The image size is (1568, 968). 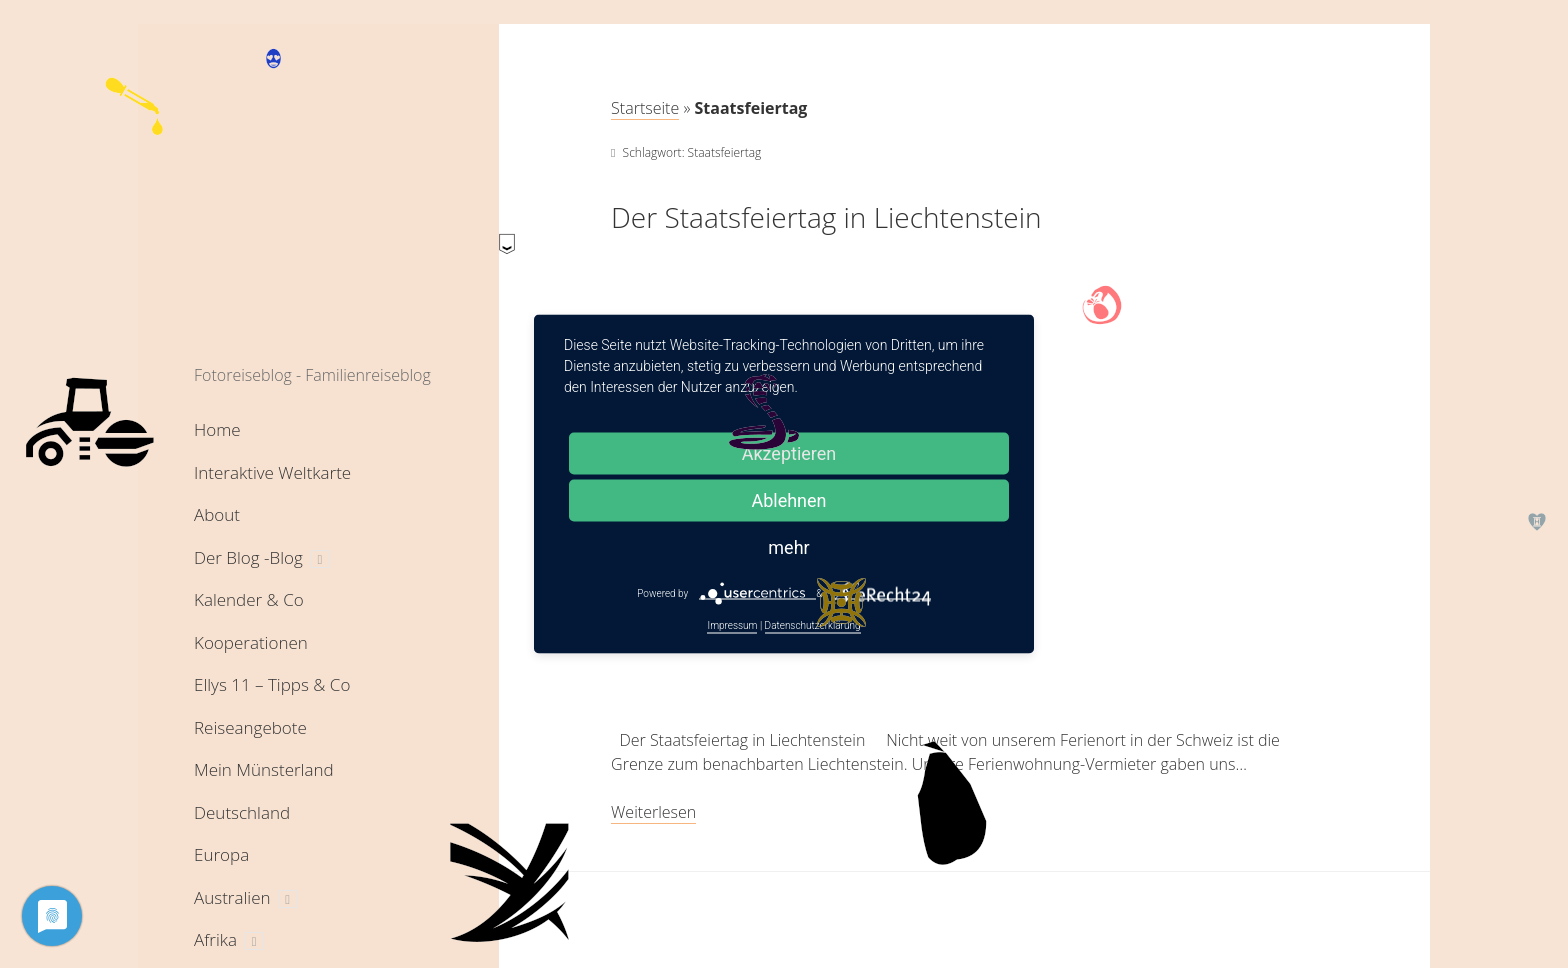 What do you see at coordinates (134, 106) in the screenshot?
I see `select a color from the canvas` at bounding box center [134, 106].